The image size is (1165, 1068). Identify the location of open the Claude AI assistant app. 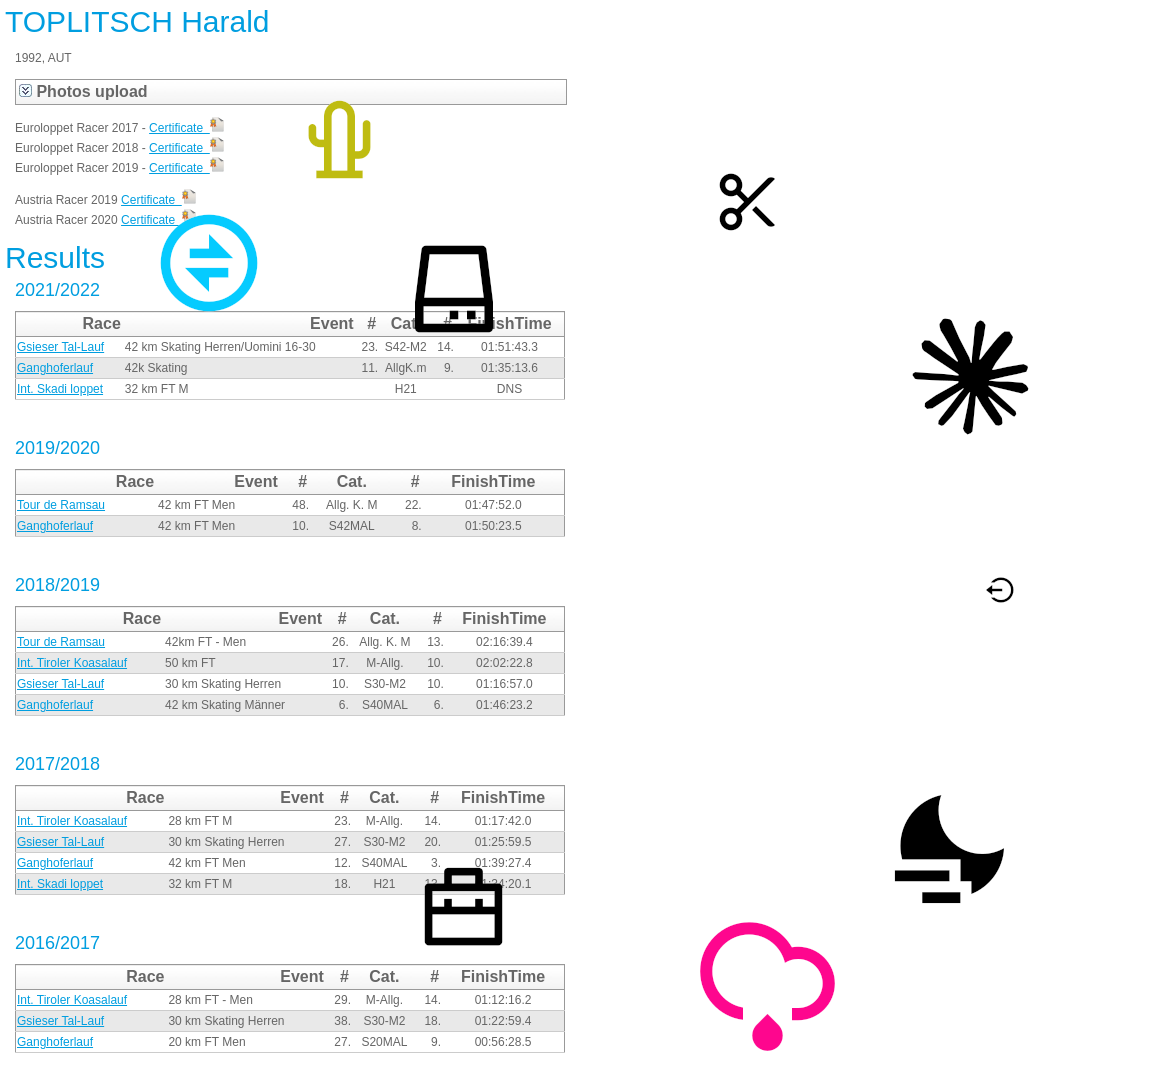
(970, 376).